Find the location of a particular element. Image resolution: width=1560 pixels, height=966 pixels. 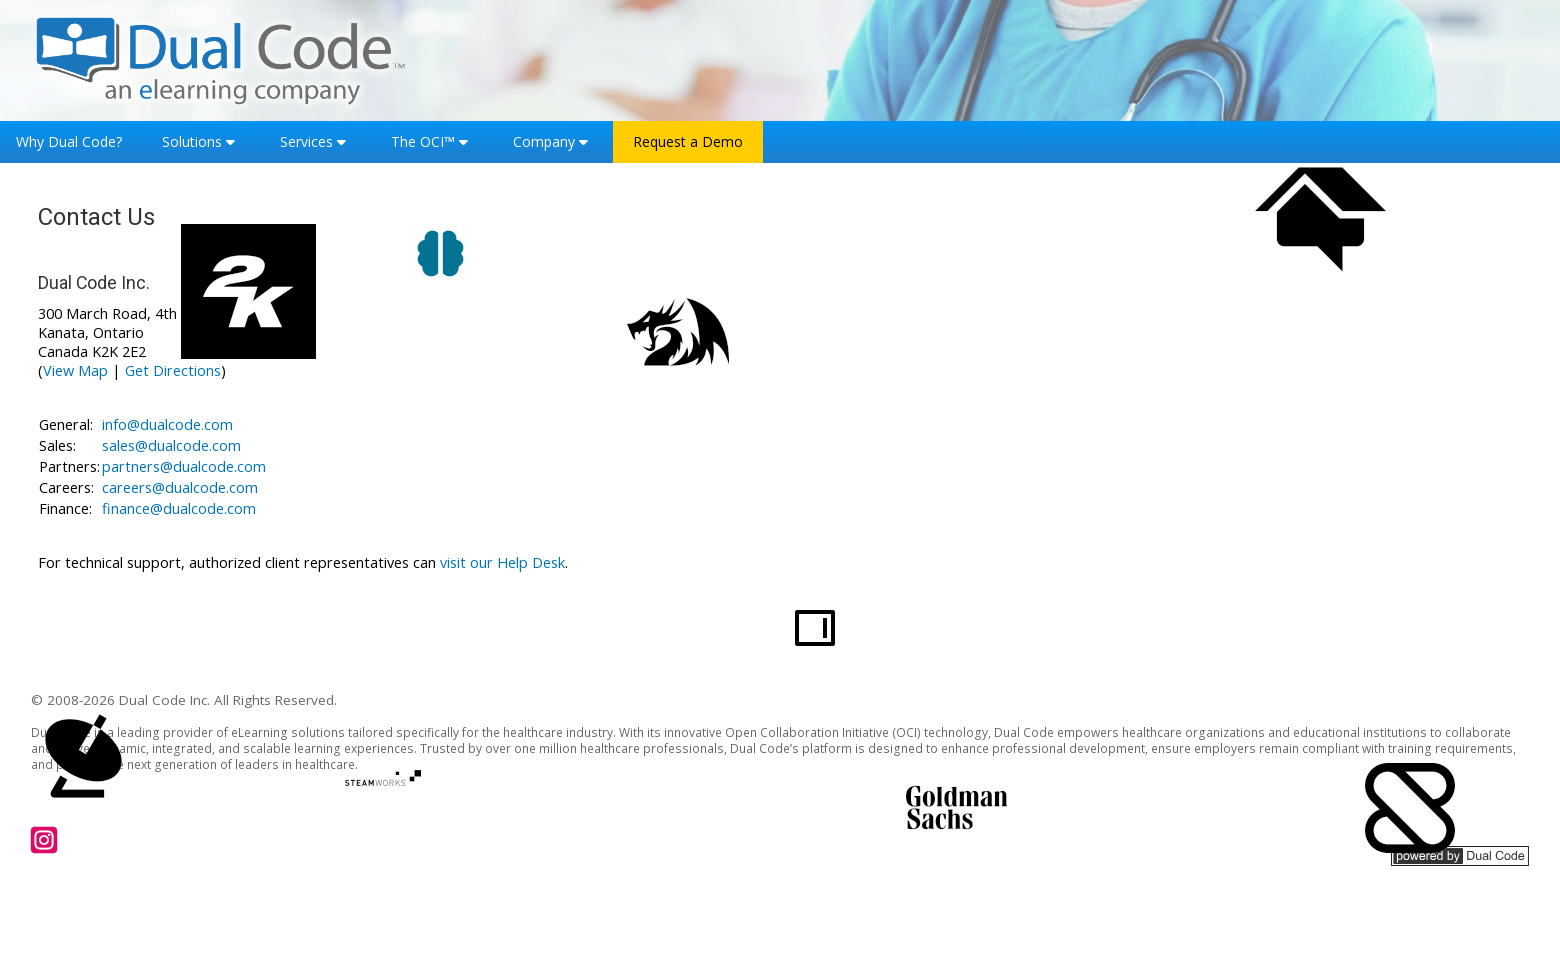

open the Shortcut project management app is located at coordinates (1410, 808).